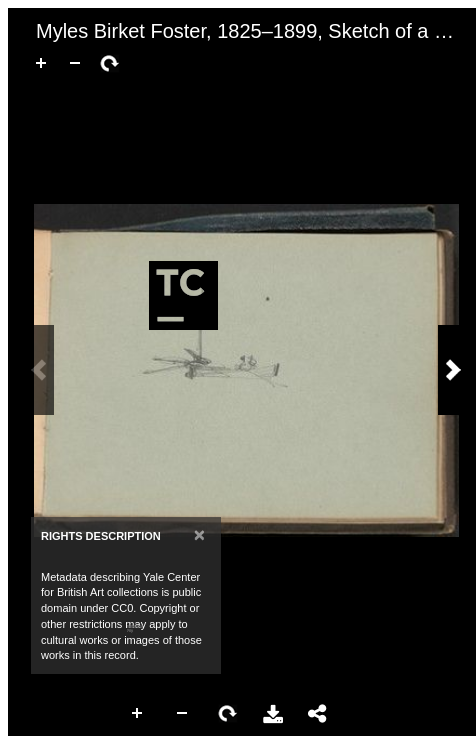  I want to click on open teamcity build server, so click(183, 295).